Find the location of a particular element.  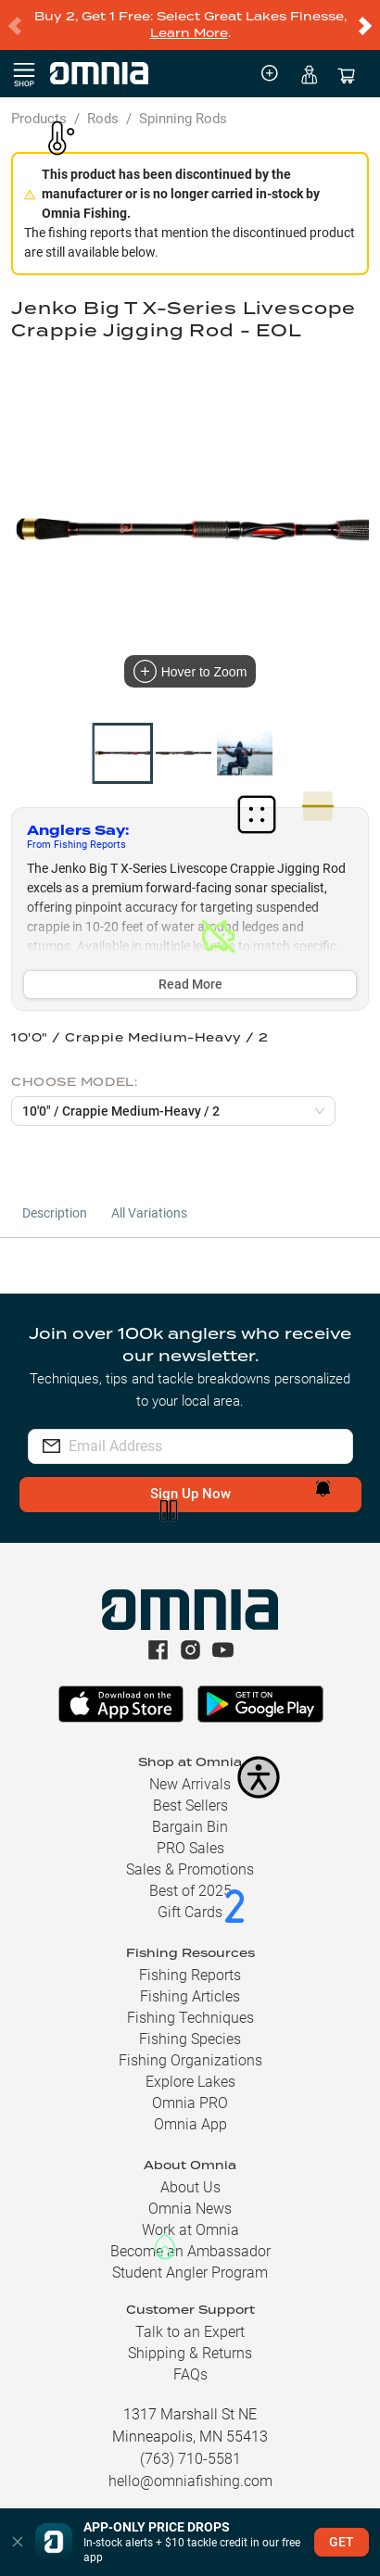

access user profile or account settings is located at coordinates (259, 1777).